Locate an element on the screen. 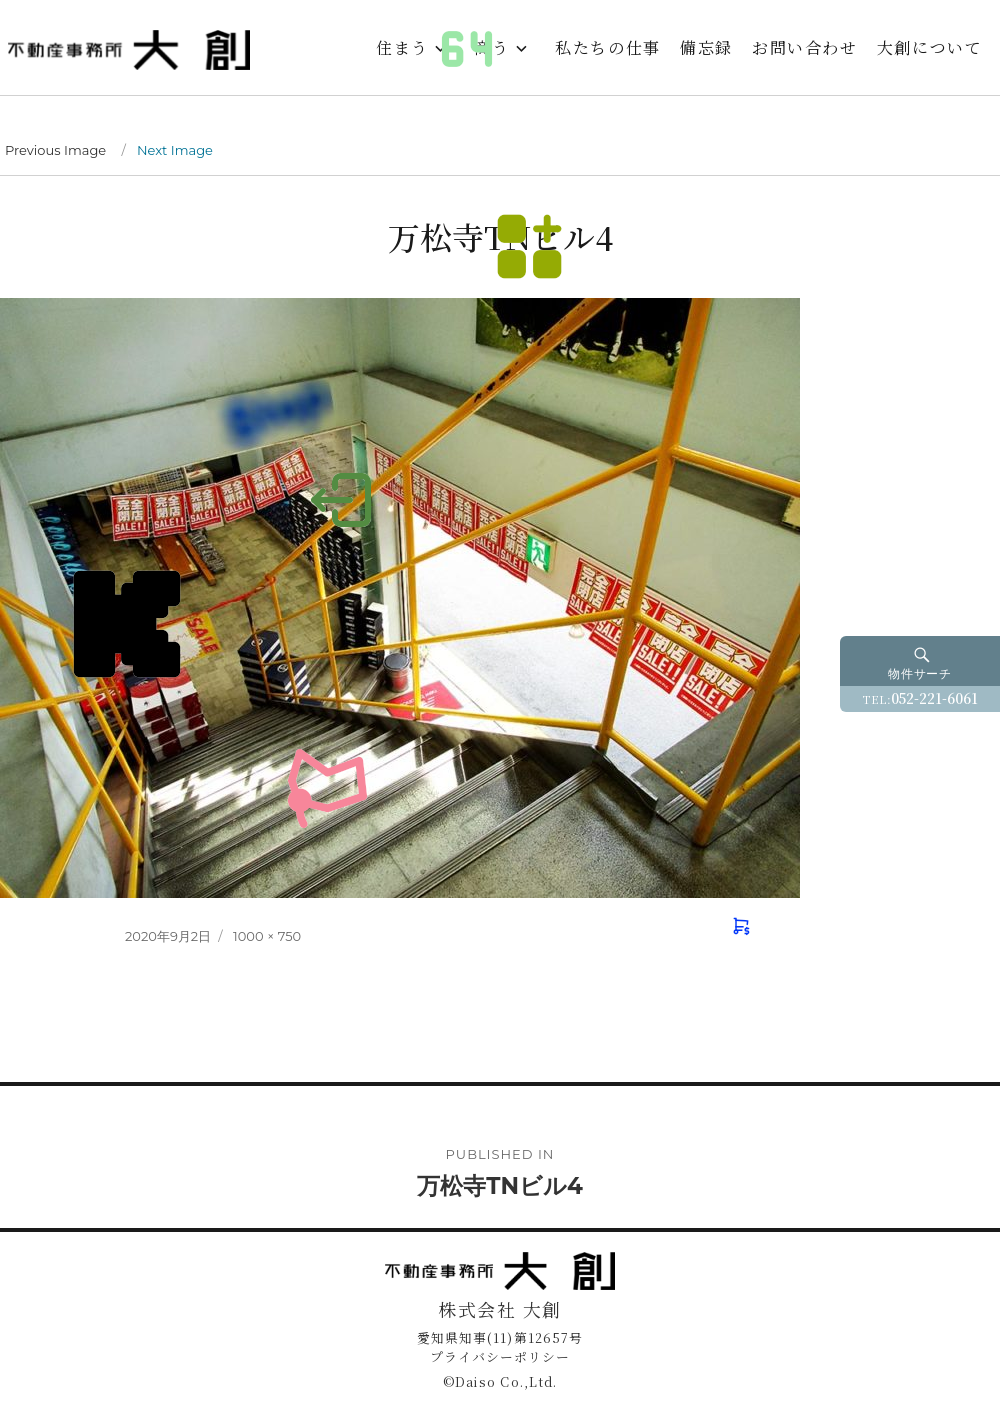 The height and width of the screenshot is (1414, 1000). view cart total or pricing is located at coordinates (741, 926).